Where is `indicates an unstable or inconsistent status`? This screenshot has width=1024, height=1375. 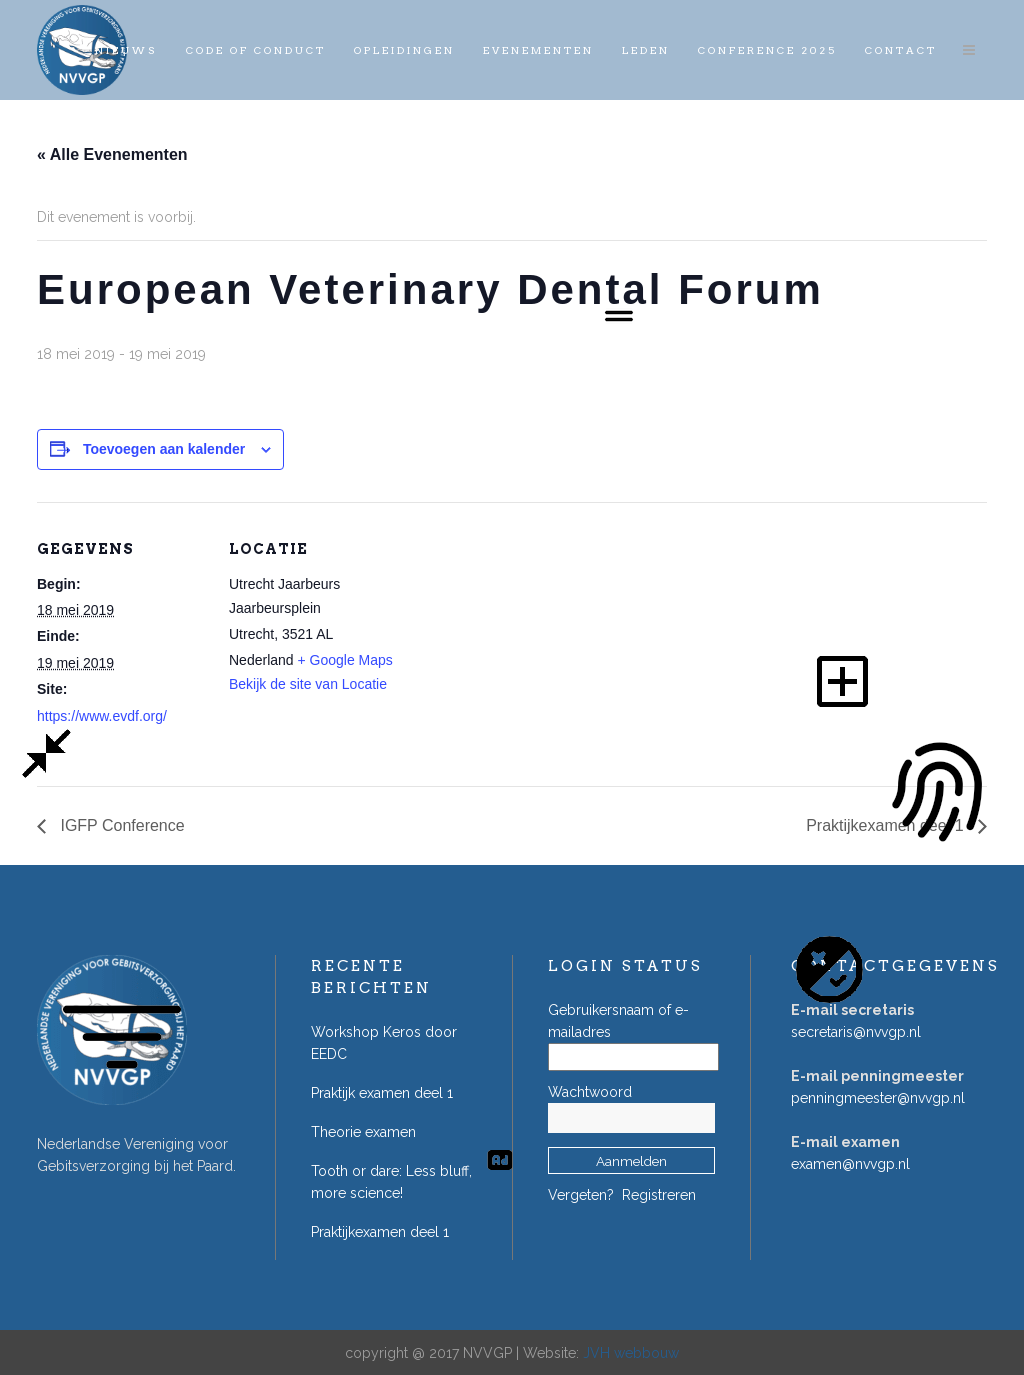 indicates an unstable or inconsistent status is located at coordinates (829, 969).